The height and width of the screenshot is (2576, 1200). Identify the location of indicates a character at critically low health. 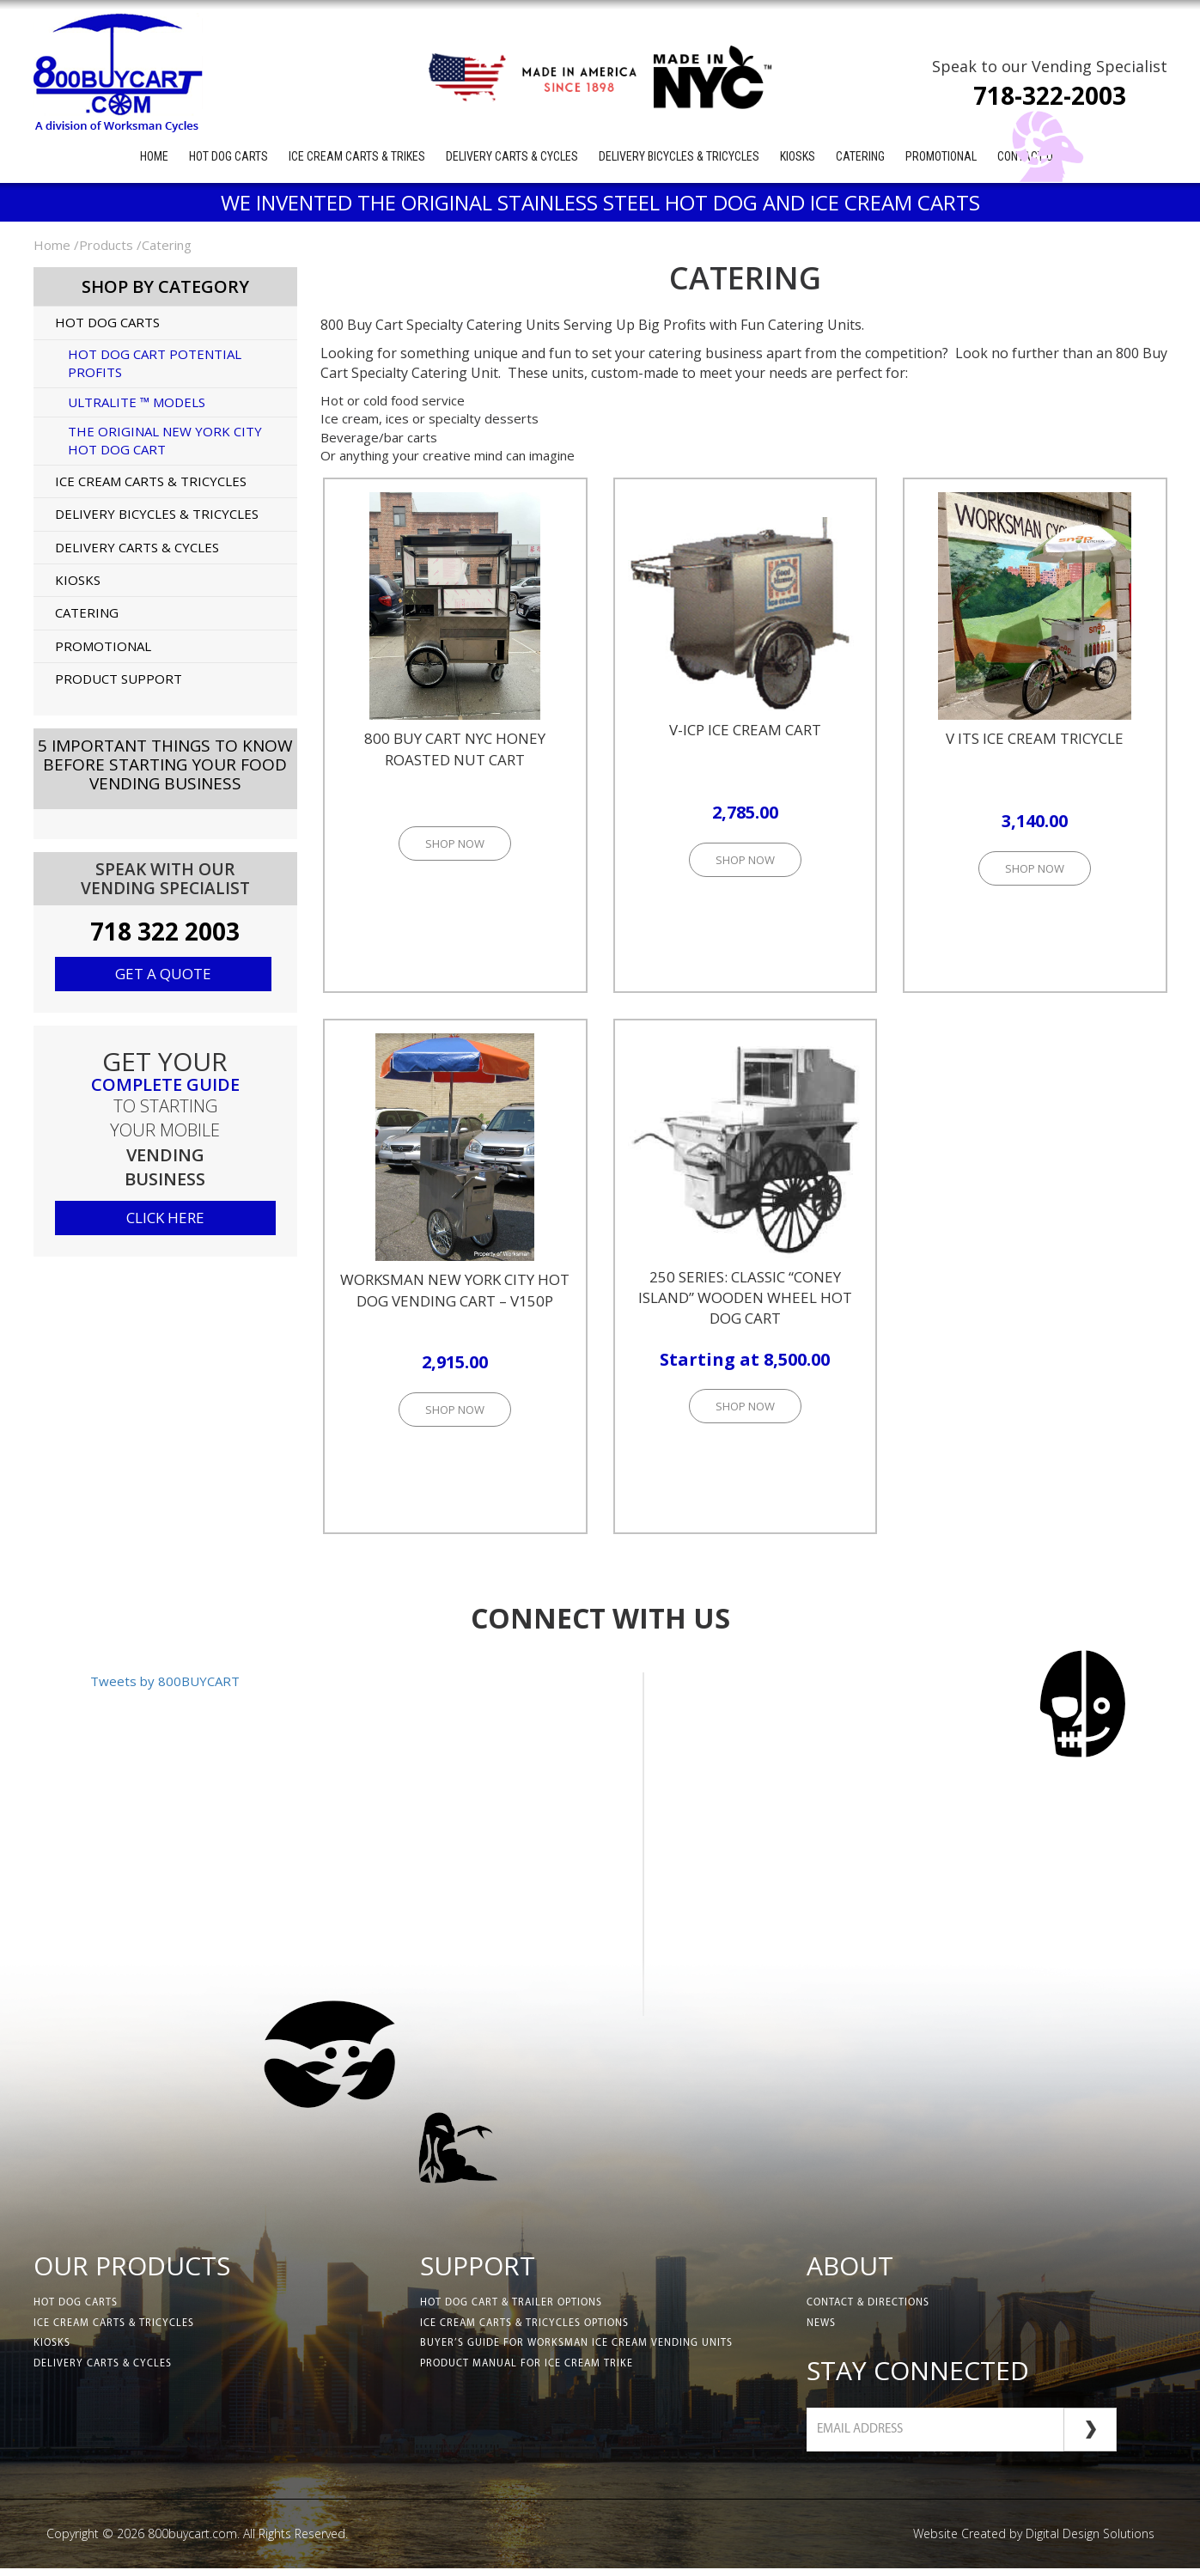
(1083, 1703).